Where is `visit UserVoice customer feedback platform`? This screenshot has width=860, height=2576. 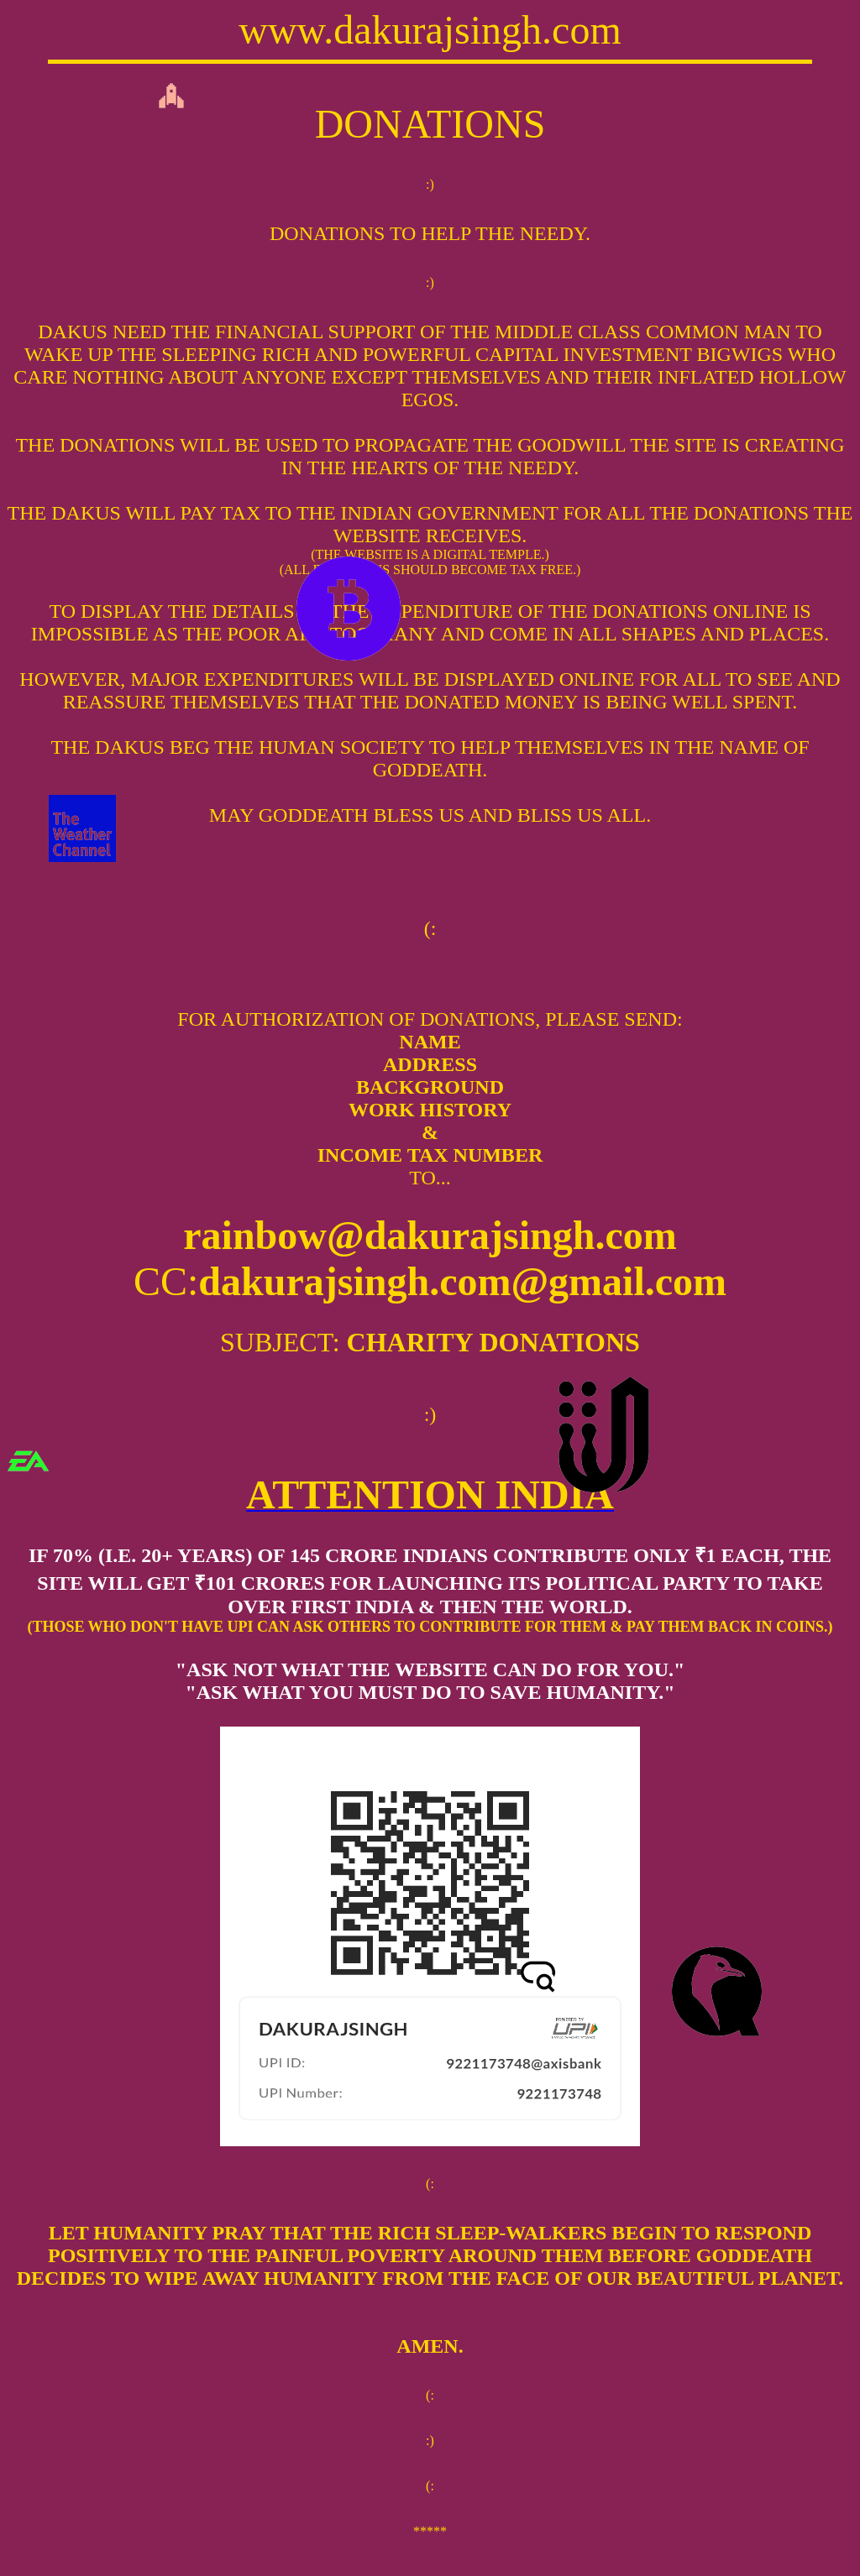 visit UserVoice customer feedback platform is located at coordinates (604, 1434).